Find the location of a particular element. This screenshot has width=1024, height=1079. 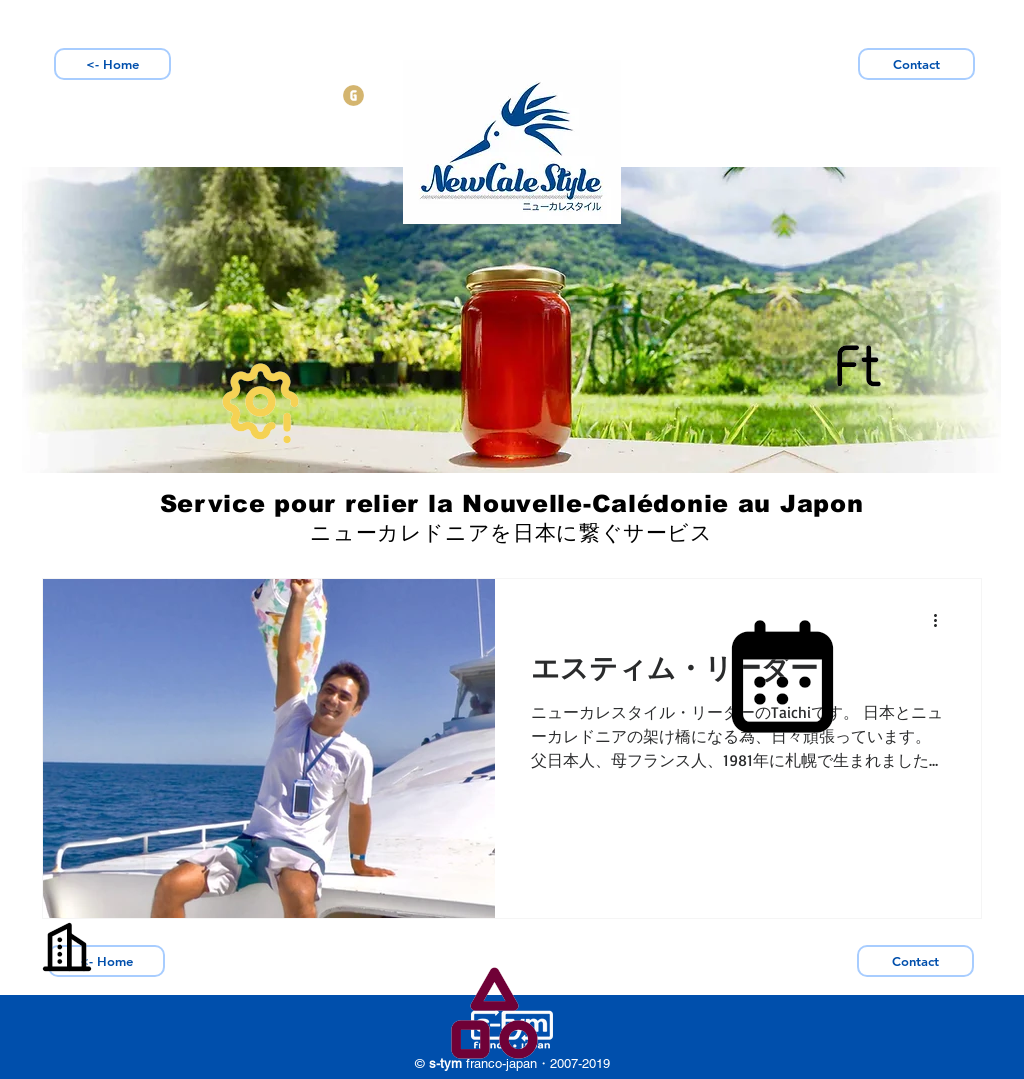

view corporate or business location is located at coordinates (67, 947).